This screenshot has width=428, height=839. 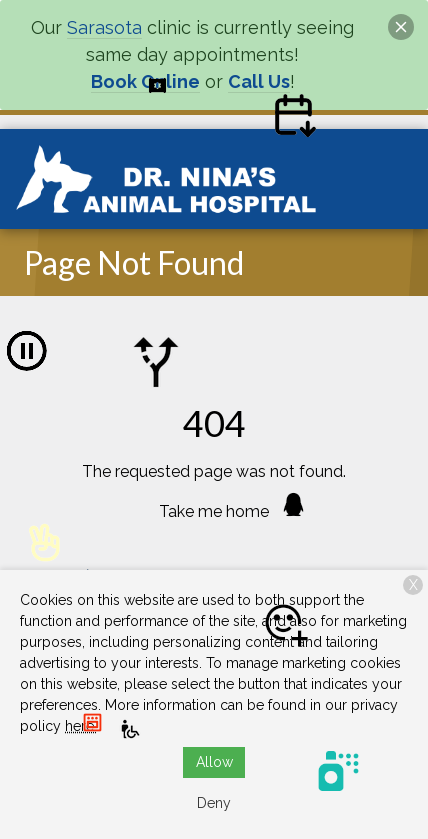 What do you see at coordinates (92, 722) in the screenshot?
I see `access oven or cooking appliance controls` at bounding box center [92, 722].